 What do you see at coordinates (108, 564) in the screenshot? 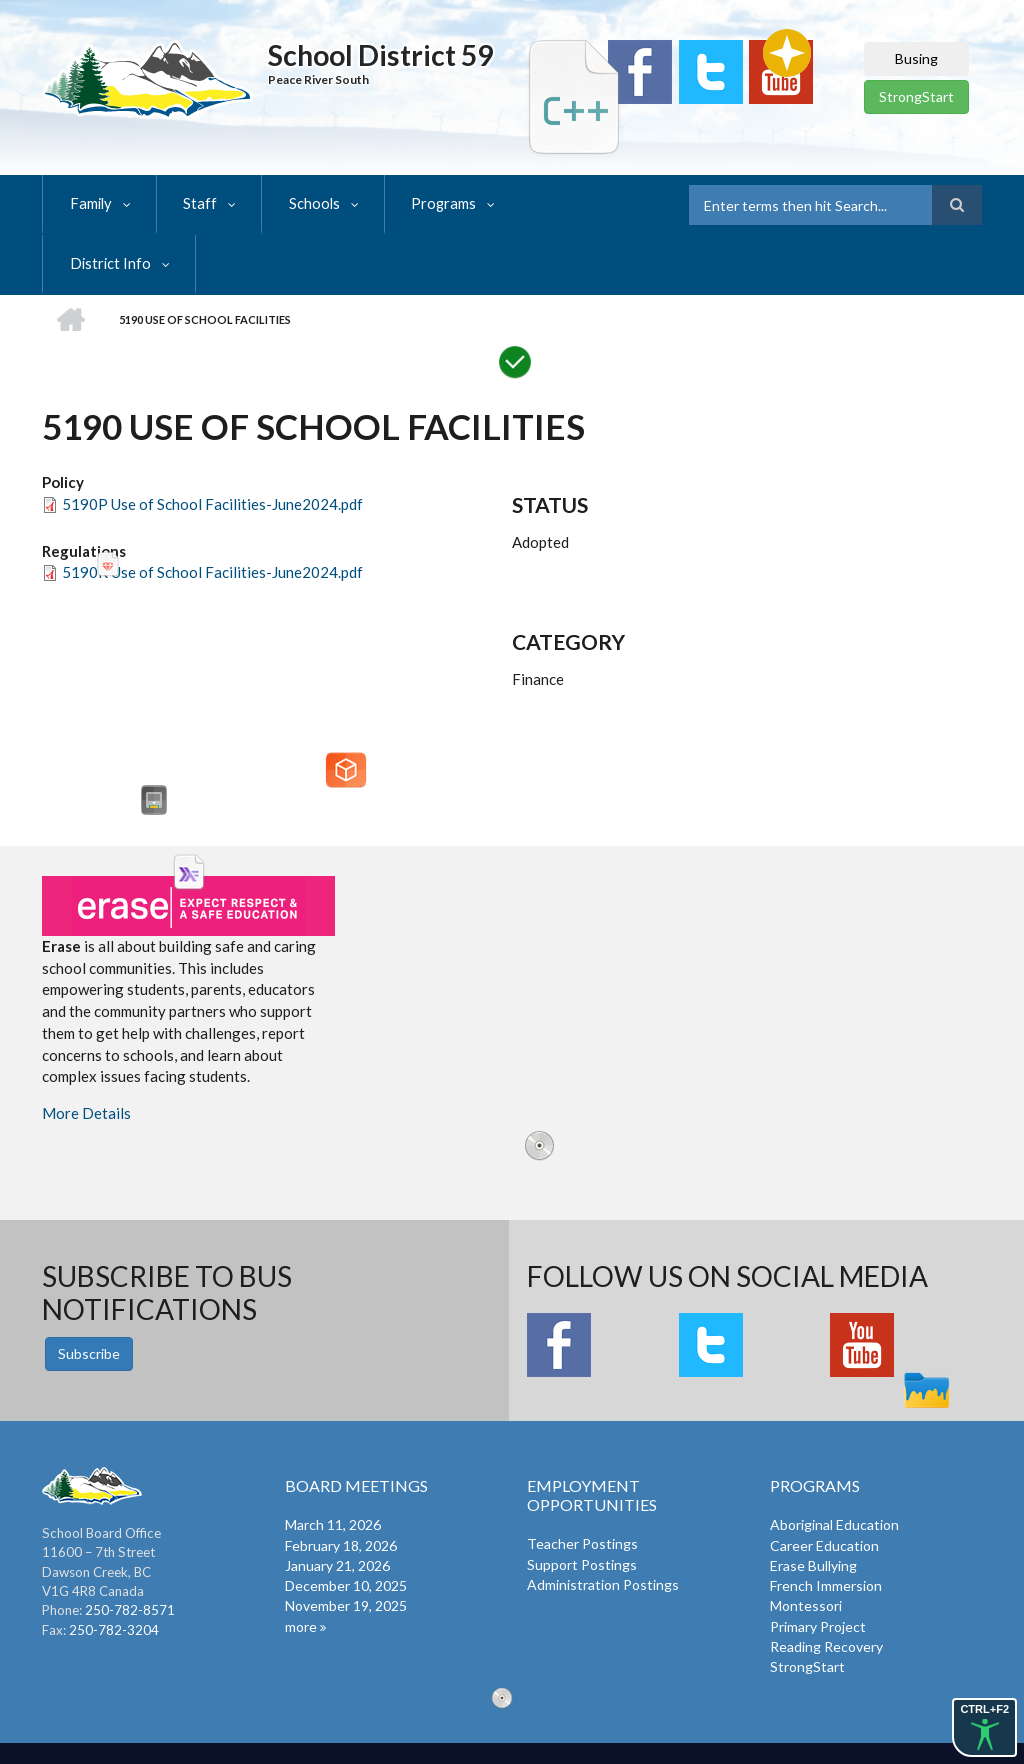
I see `a ruby programming language source file` at bounding box center [108, 564].